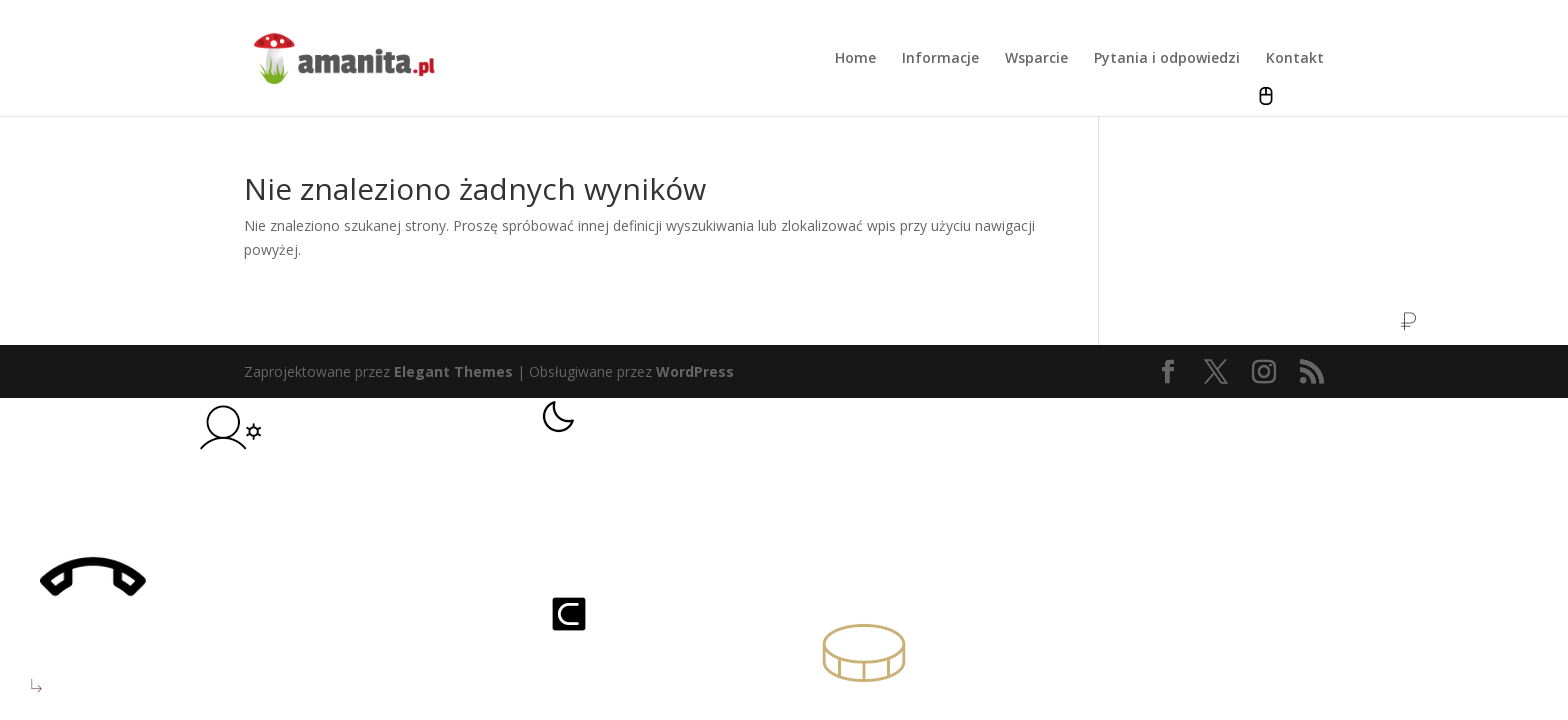 Image resolution: width=1568 pixels, height=720 pixels. Describe the element at coordinates (569, 614) in the screenshot. I see `indicates a proper subset relationship in mathematical notation` at that location.